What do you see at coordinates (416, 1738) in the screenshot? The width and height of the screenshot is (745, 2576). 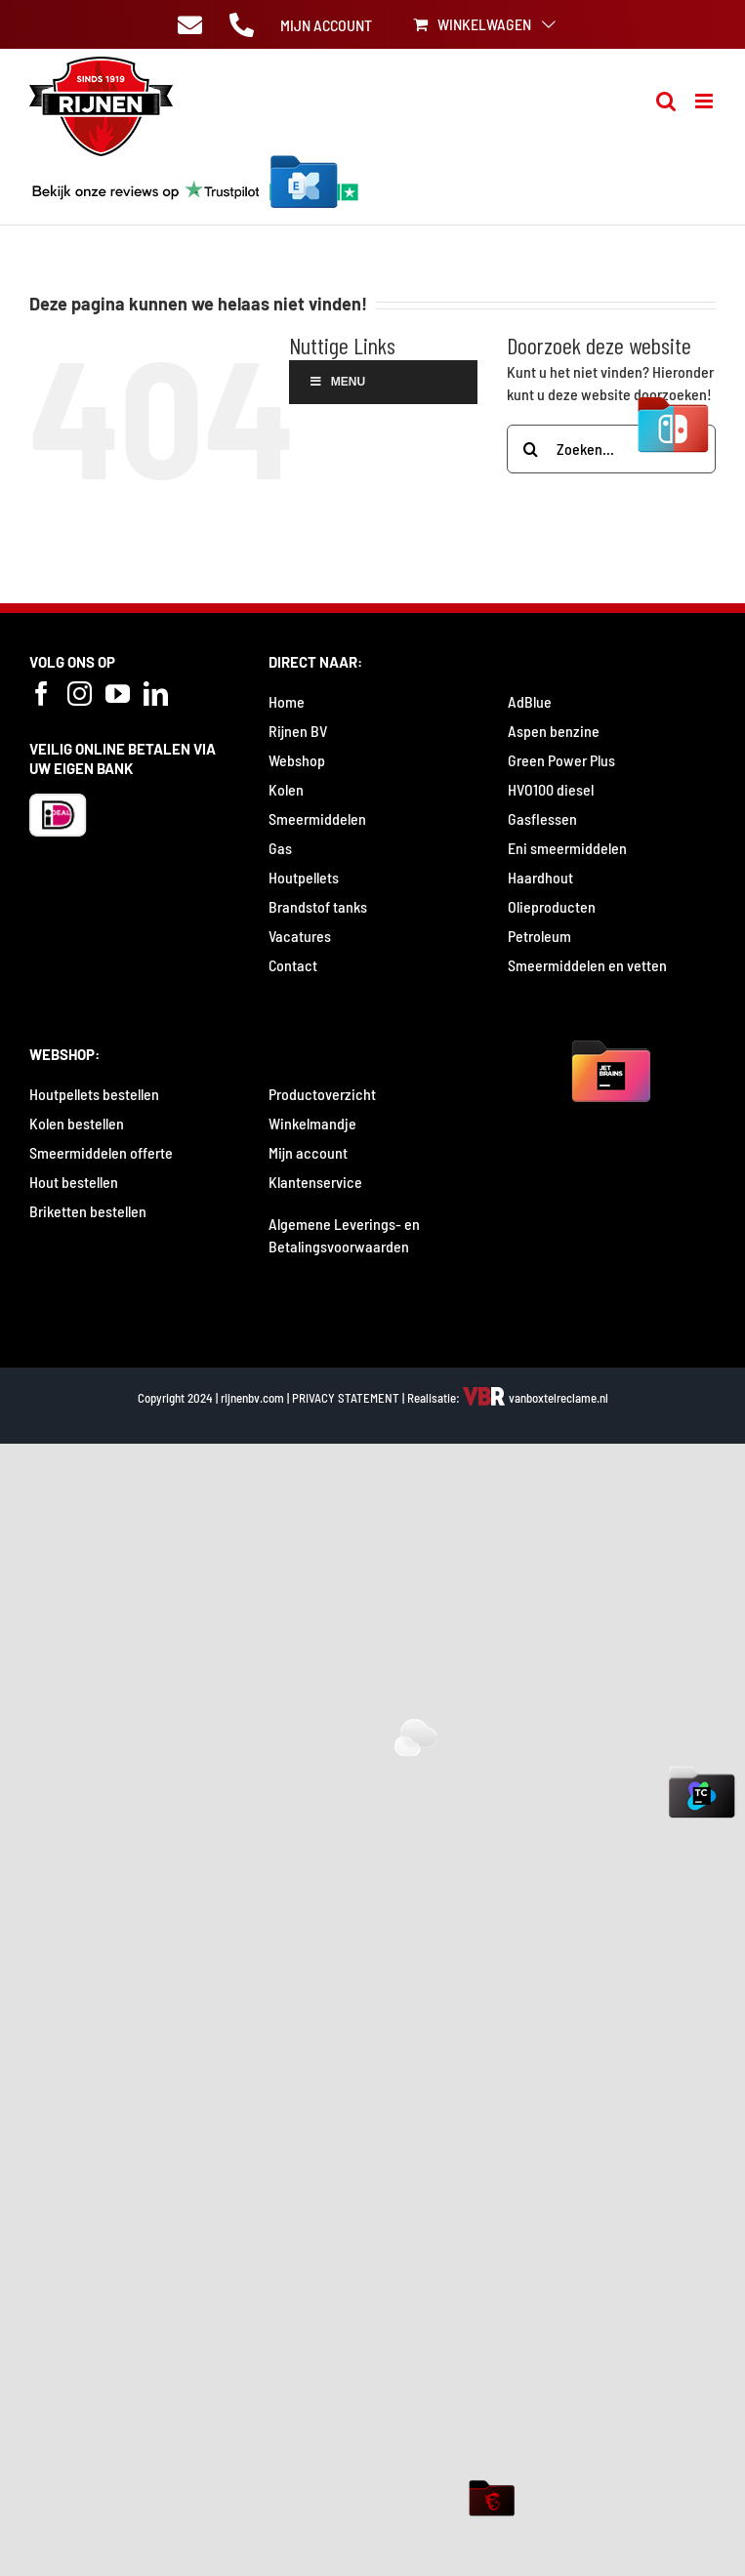 I see `indicates cloudy weather conditions` at bounding box center [416, 1738].